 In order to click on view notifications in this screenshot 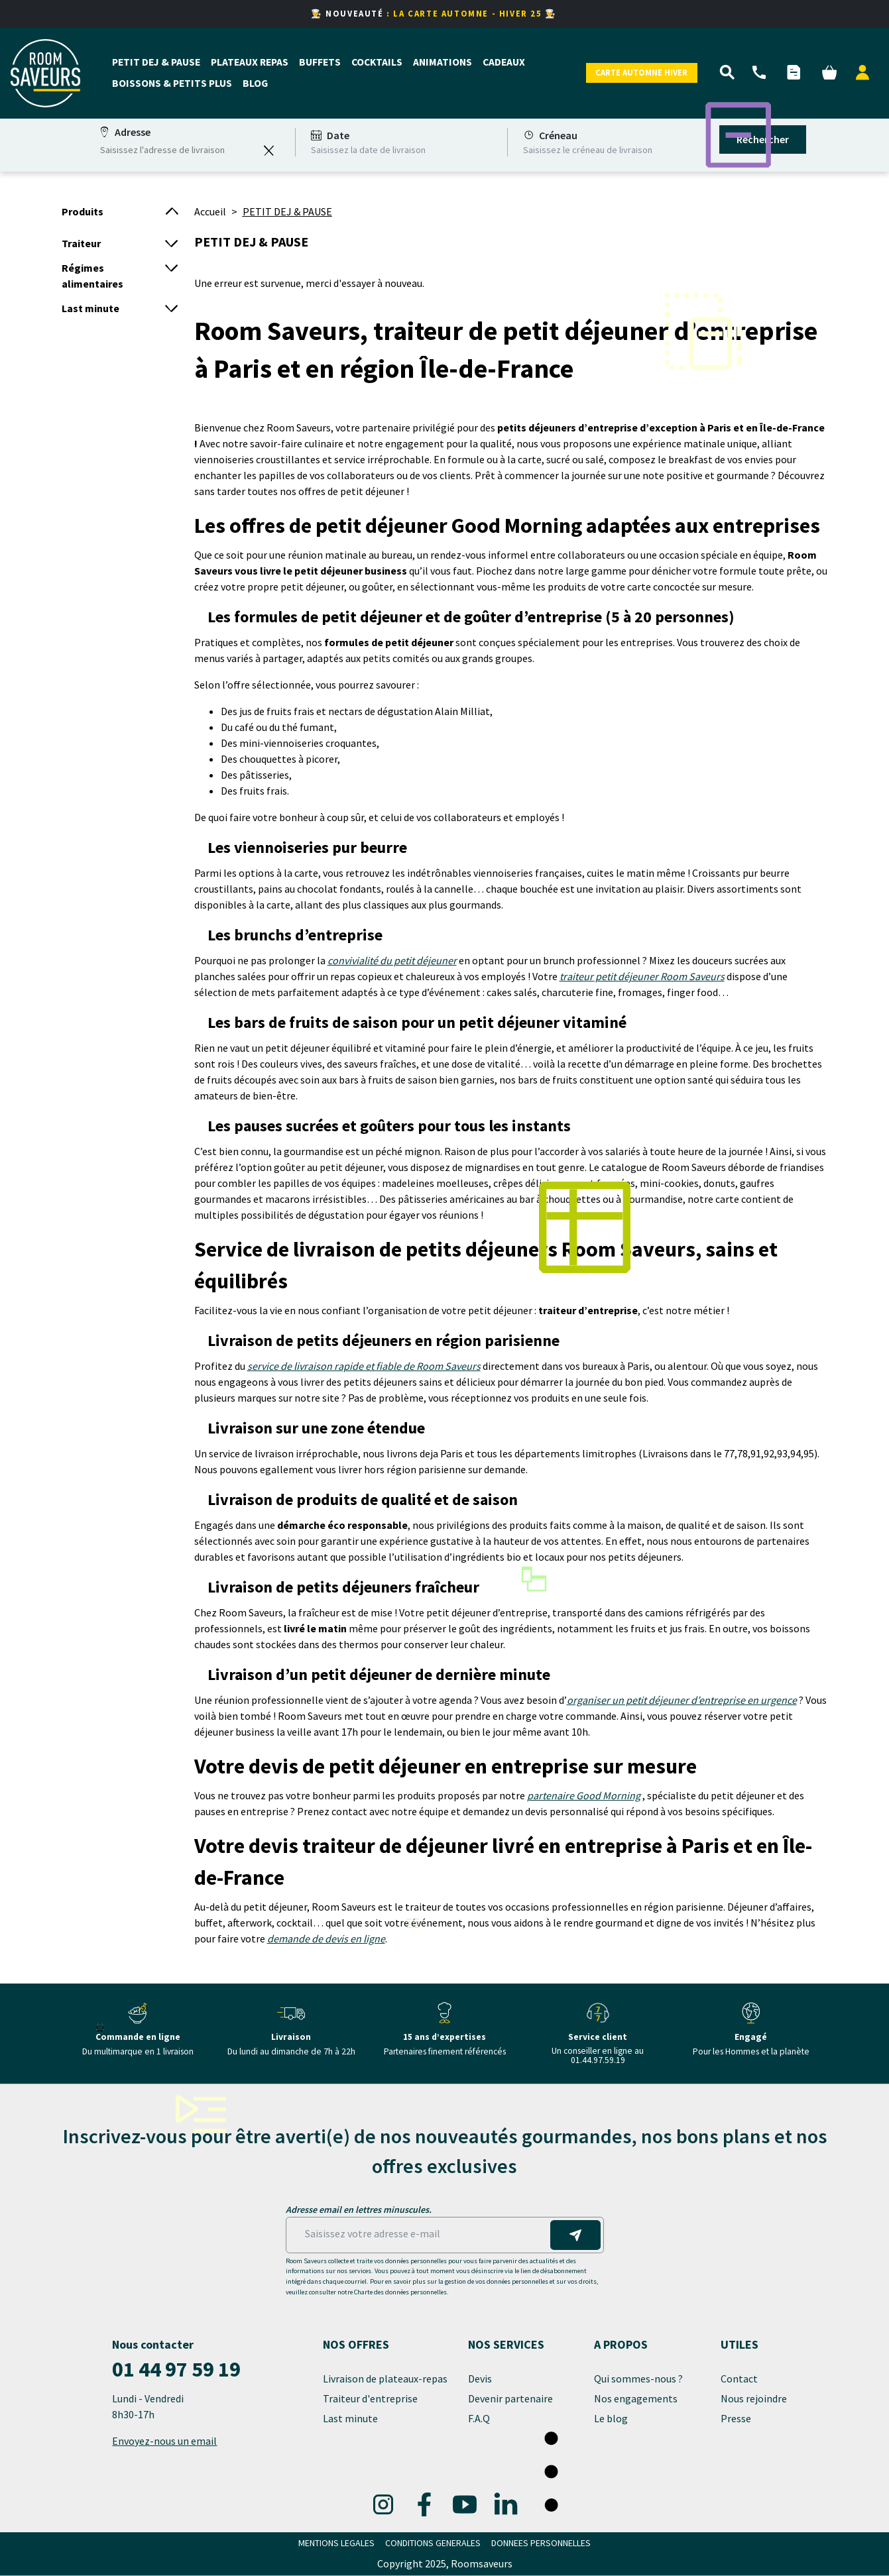, I will do `click(100, 2028)`.